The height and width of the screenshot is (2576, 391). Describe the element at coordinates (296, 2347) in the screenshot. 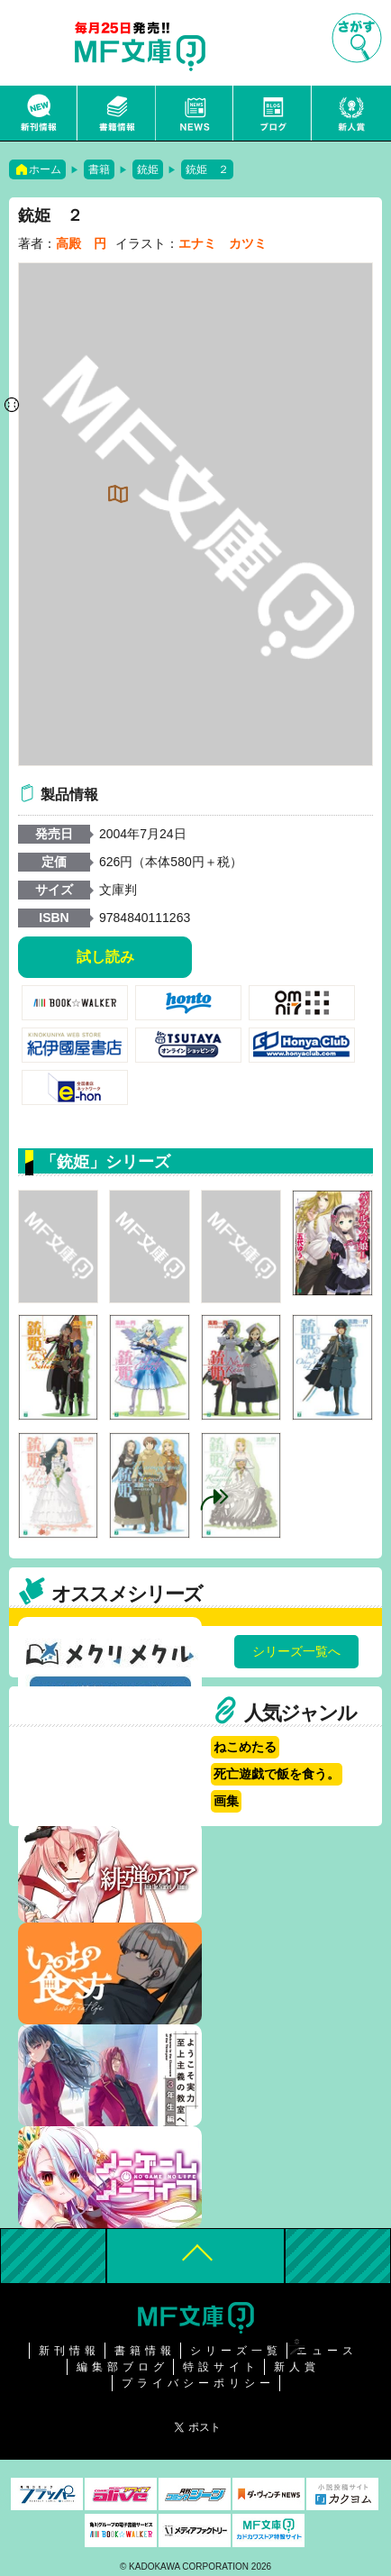

I see `access tai chi or meditation exercises` at that location.